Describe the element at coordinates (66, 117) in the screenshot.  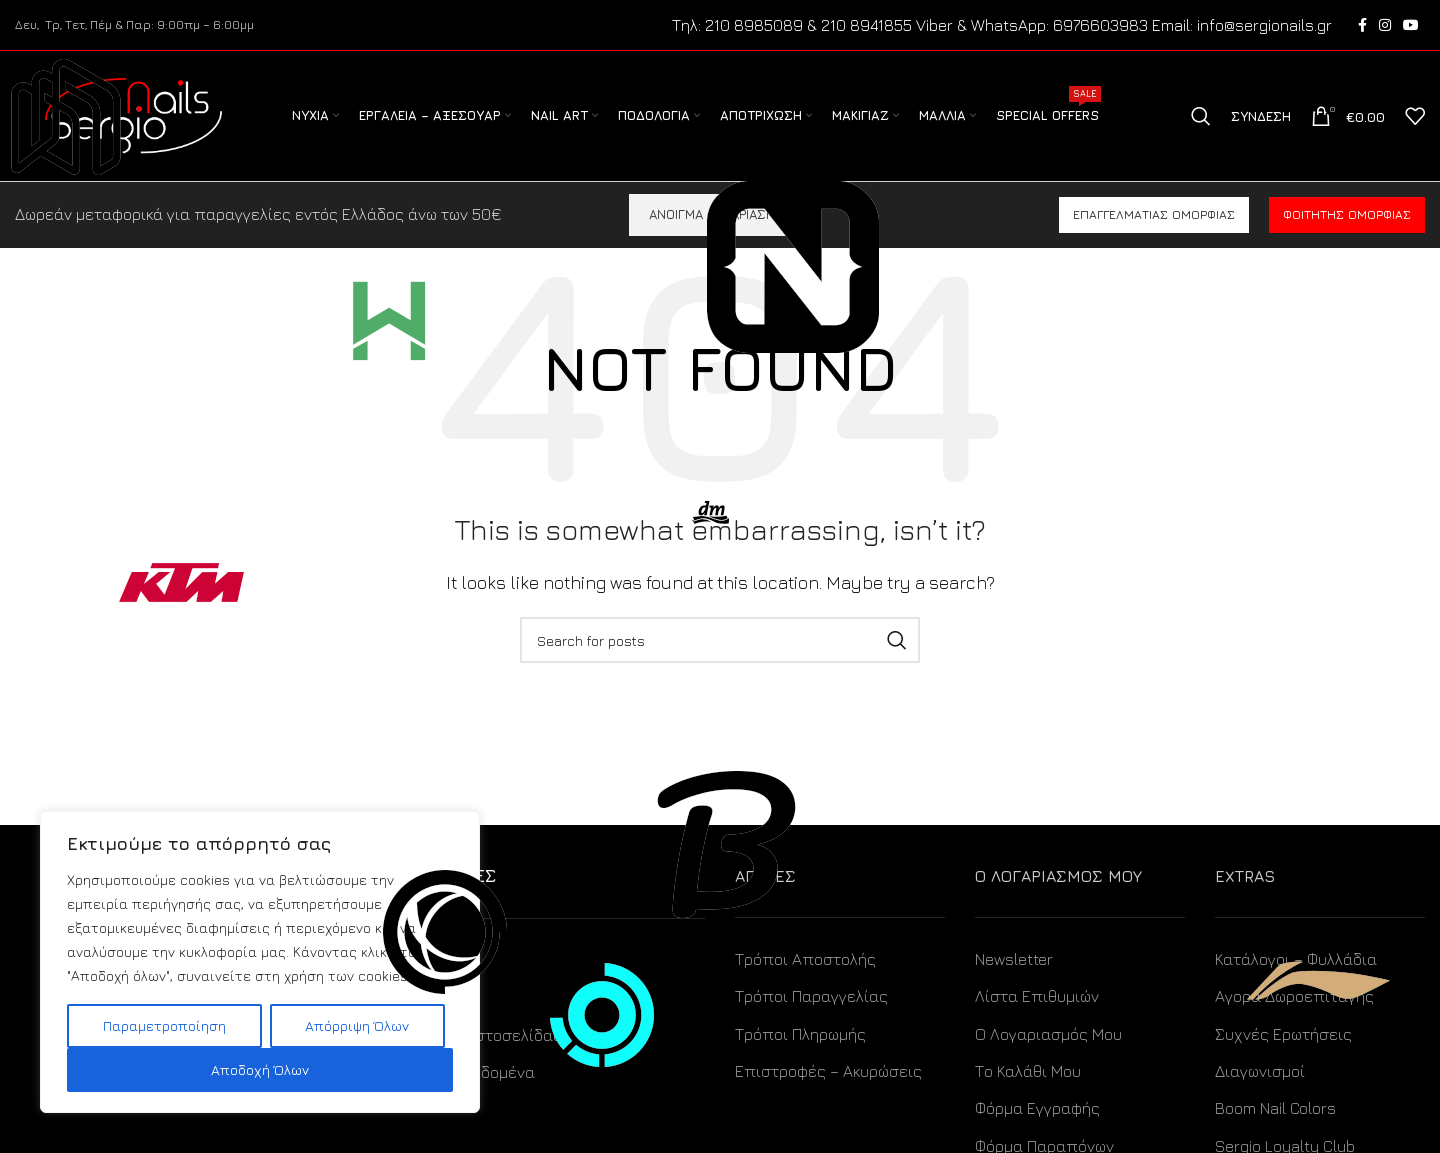
I see `nhost backend-as-a-service platform logo` at that location.